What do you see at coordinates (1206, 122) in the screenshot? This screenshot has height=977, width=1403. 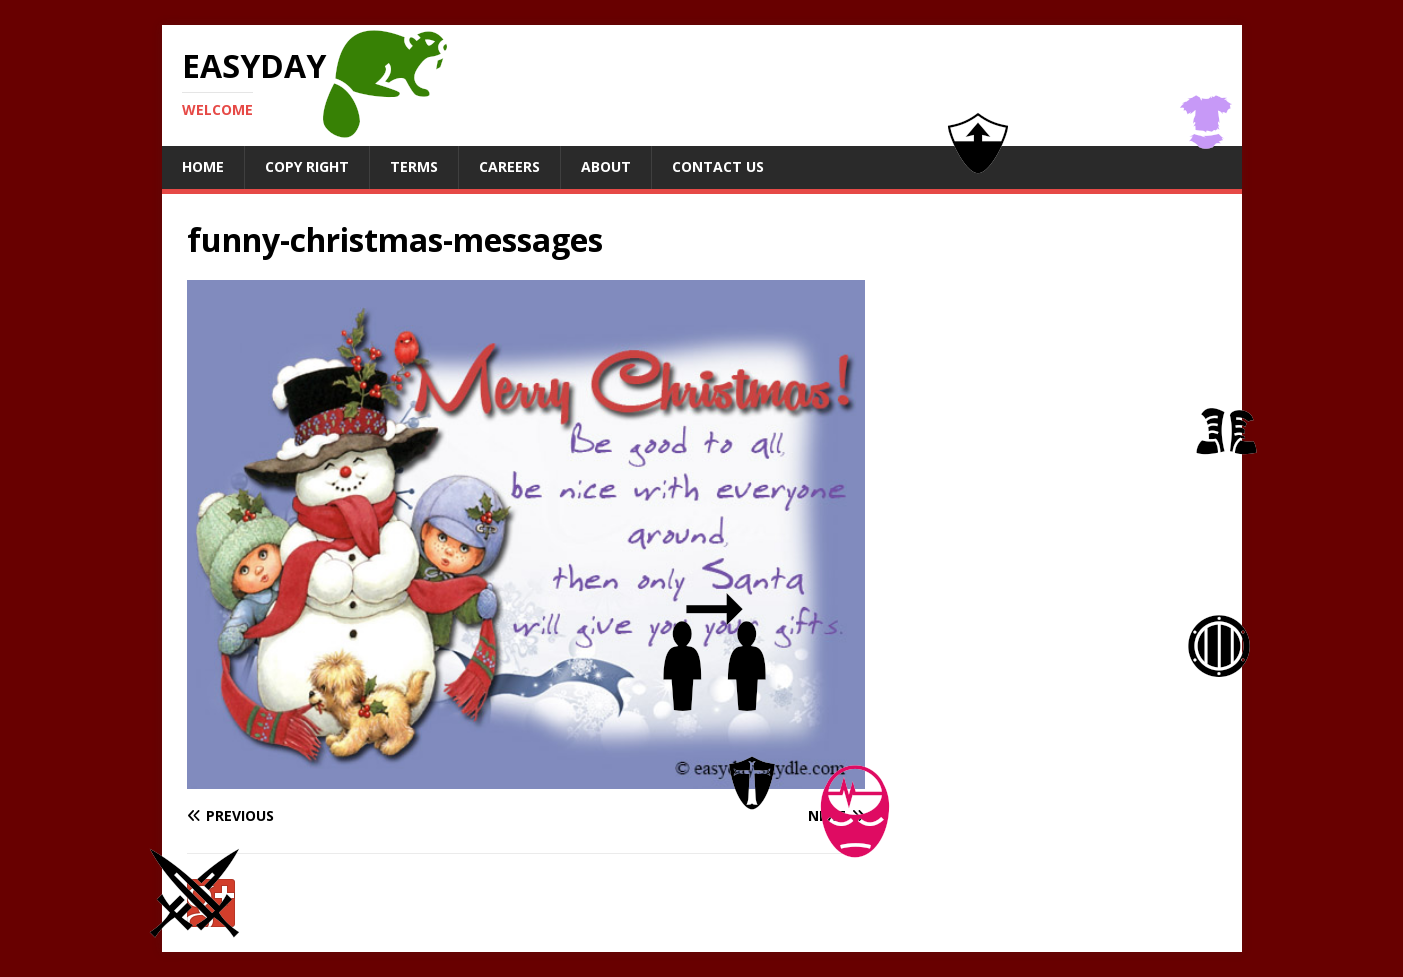 I see `equip fur armor or primitive clothing` at bounding box center [1206, 122].